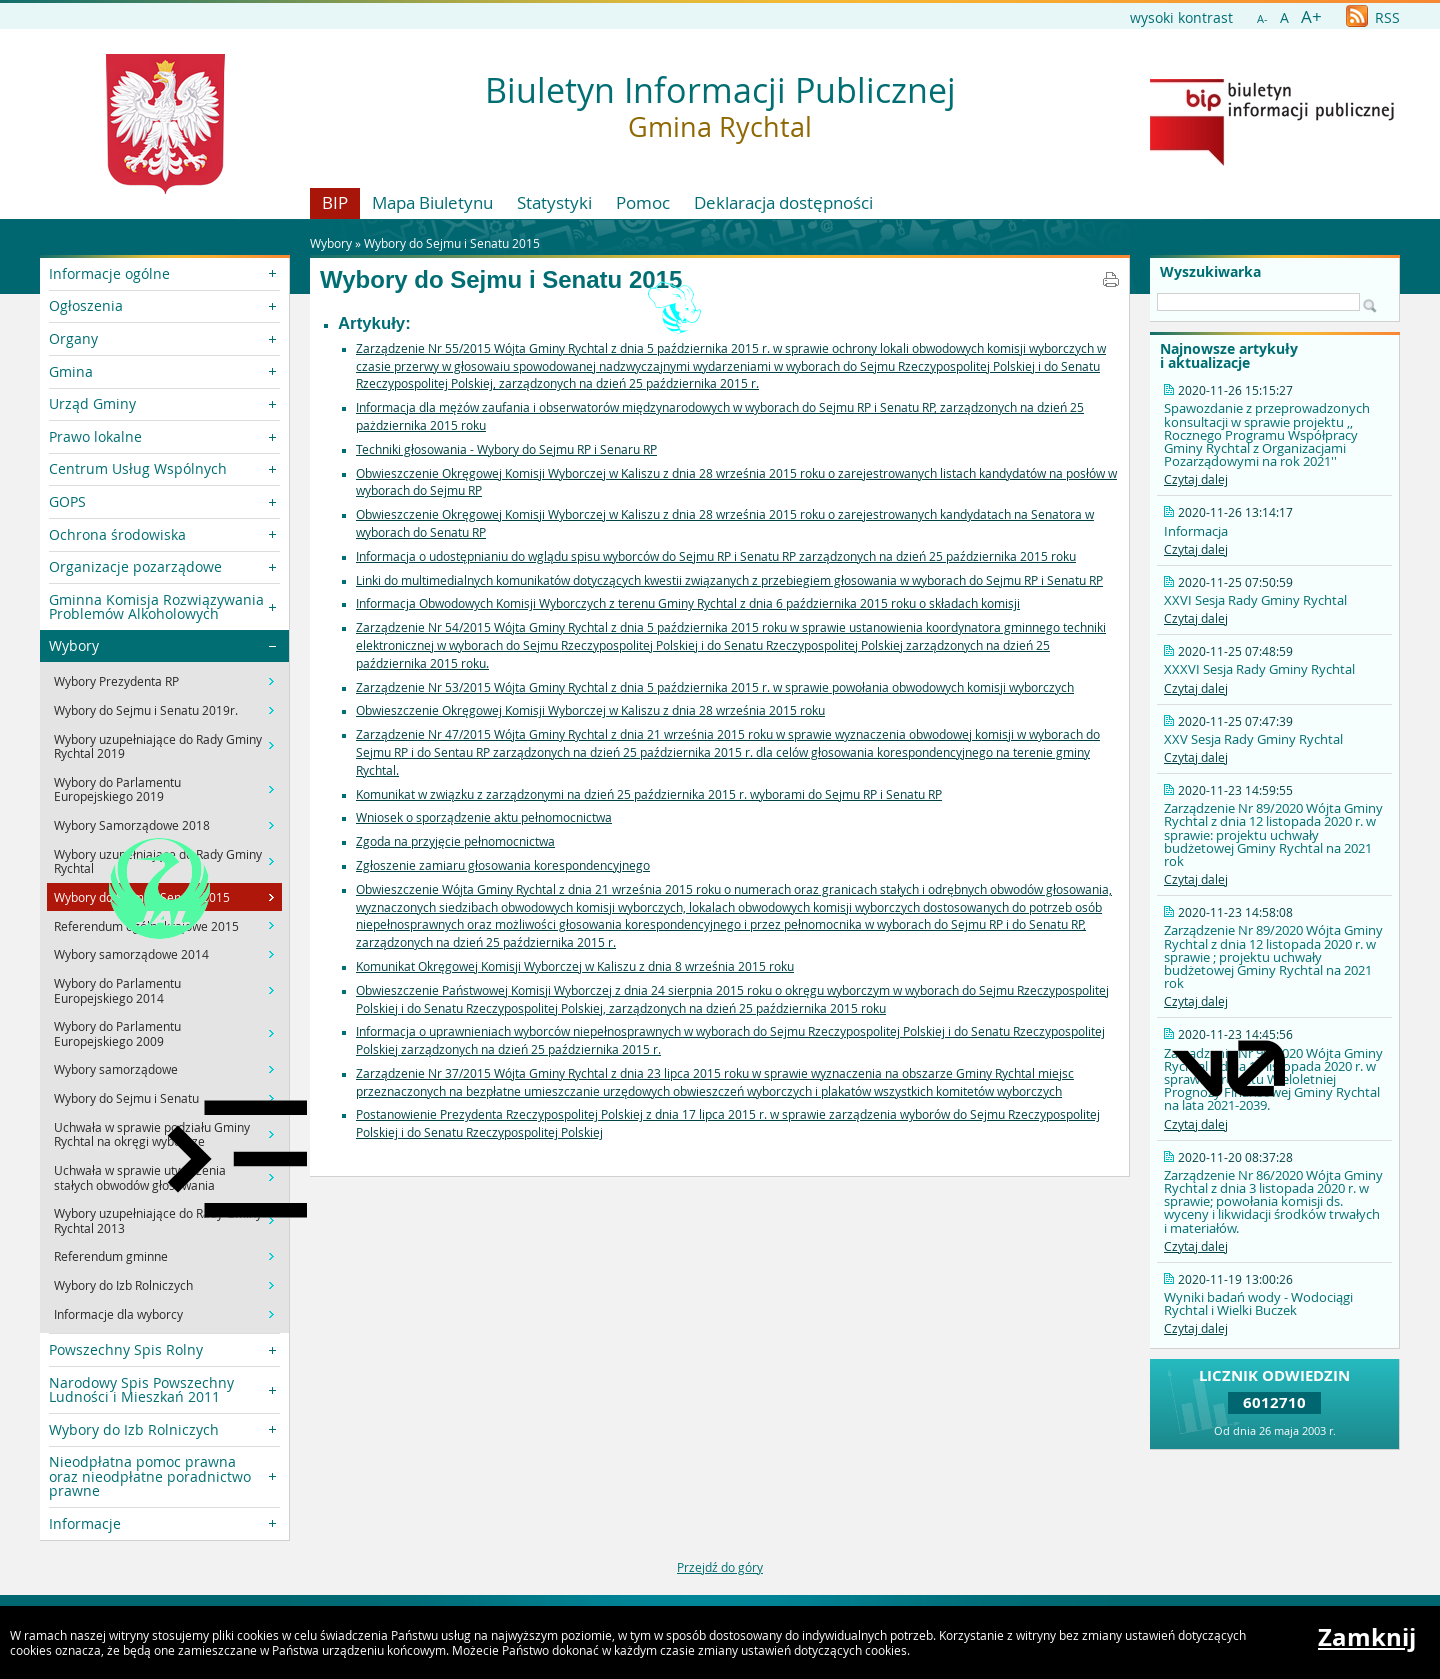 The image size is (1440, 1679). I want to click on apache hive data warehouse software logo, so click(674, 307).